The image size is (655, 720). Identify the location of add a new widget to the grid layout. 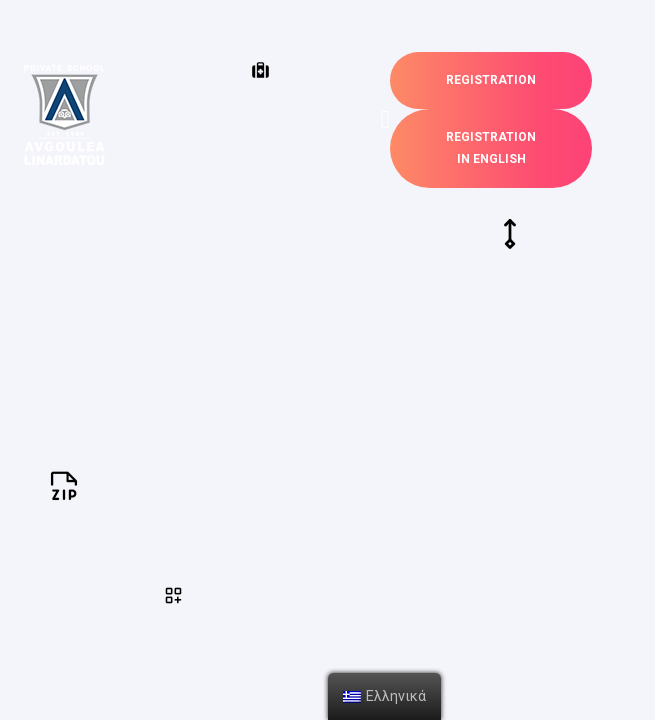
(173, 595).